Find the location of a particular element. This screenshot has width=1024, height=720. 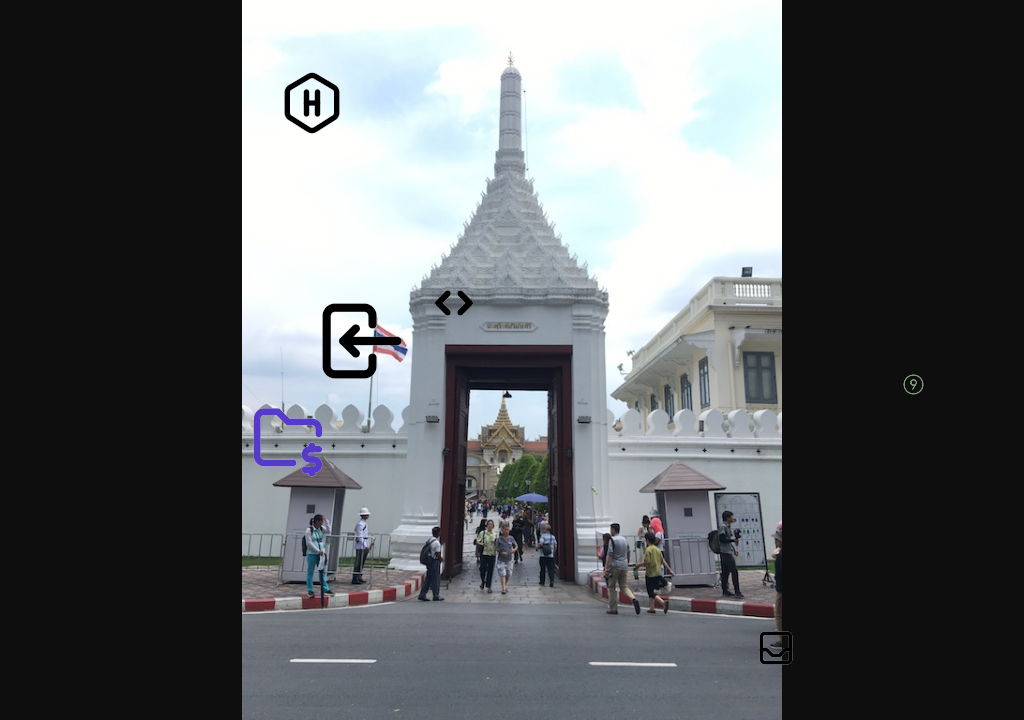

indicates a hospital or medical facility is located at coordinates (312, 103).